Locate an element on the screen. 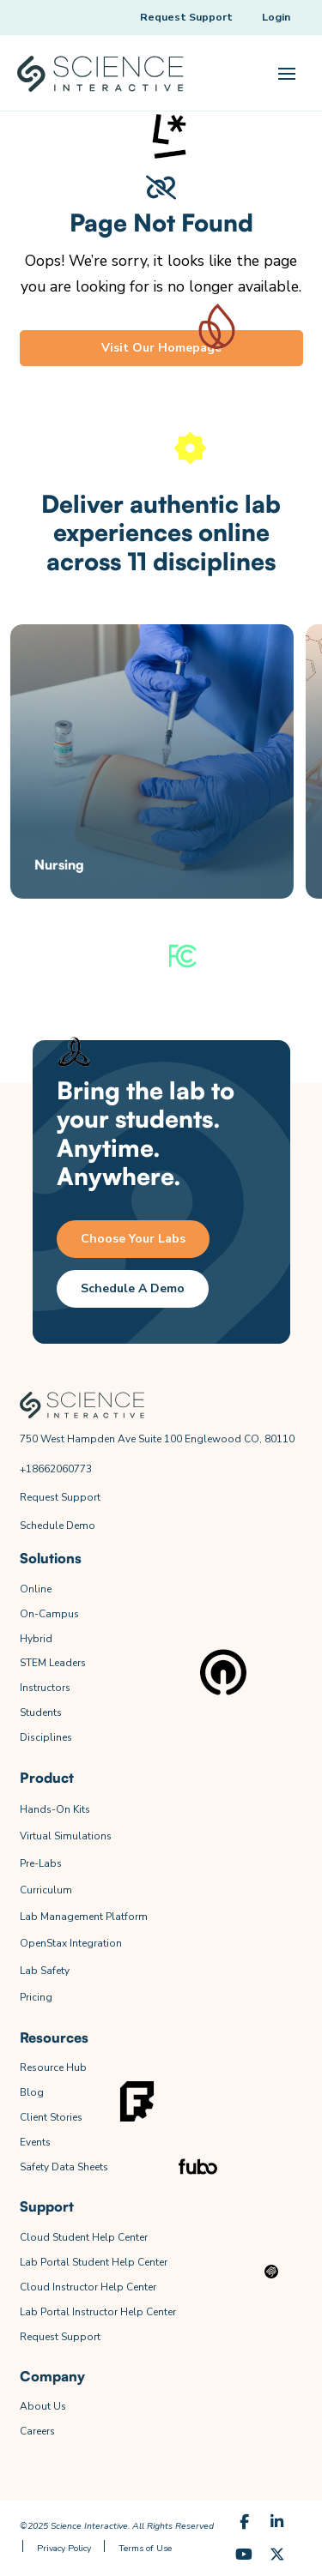 The height and width of the screenshot is (2576, 322). open homebridge app settings is located at coordinates (271, 2272).